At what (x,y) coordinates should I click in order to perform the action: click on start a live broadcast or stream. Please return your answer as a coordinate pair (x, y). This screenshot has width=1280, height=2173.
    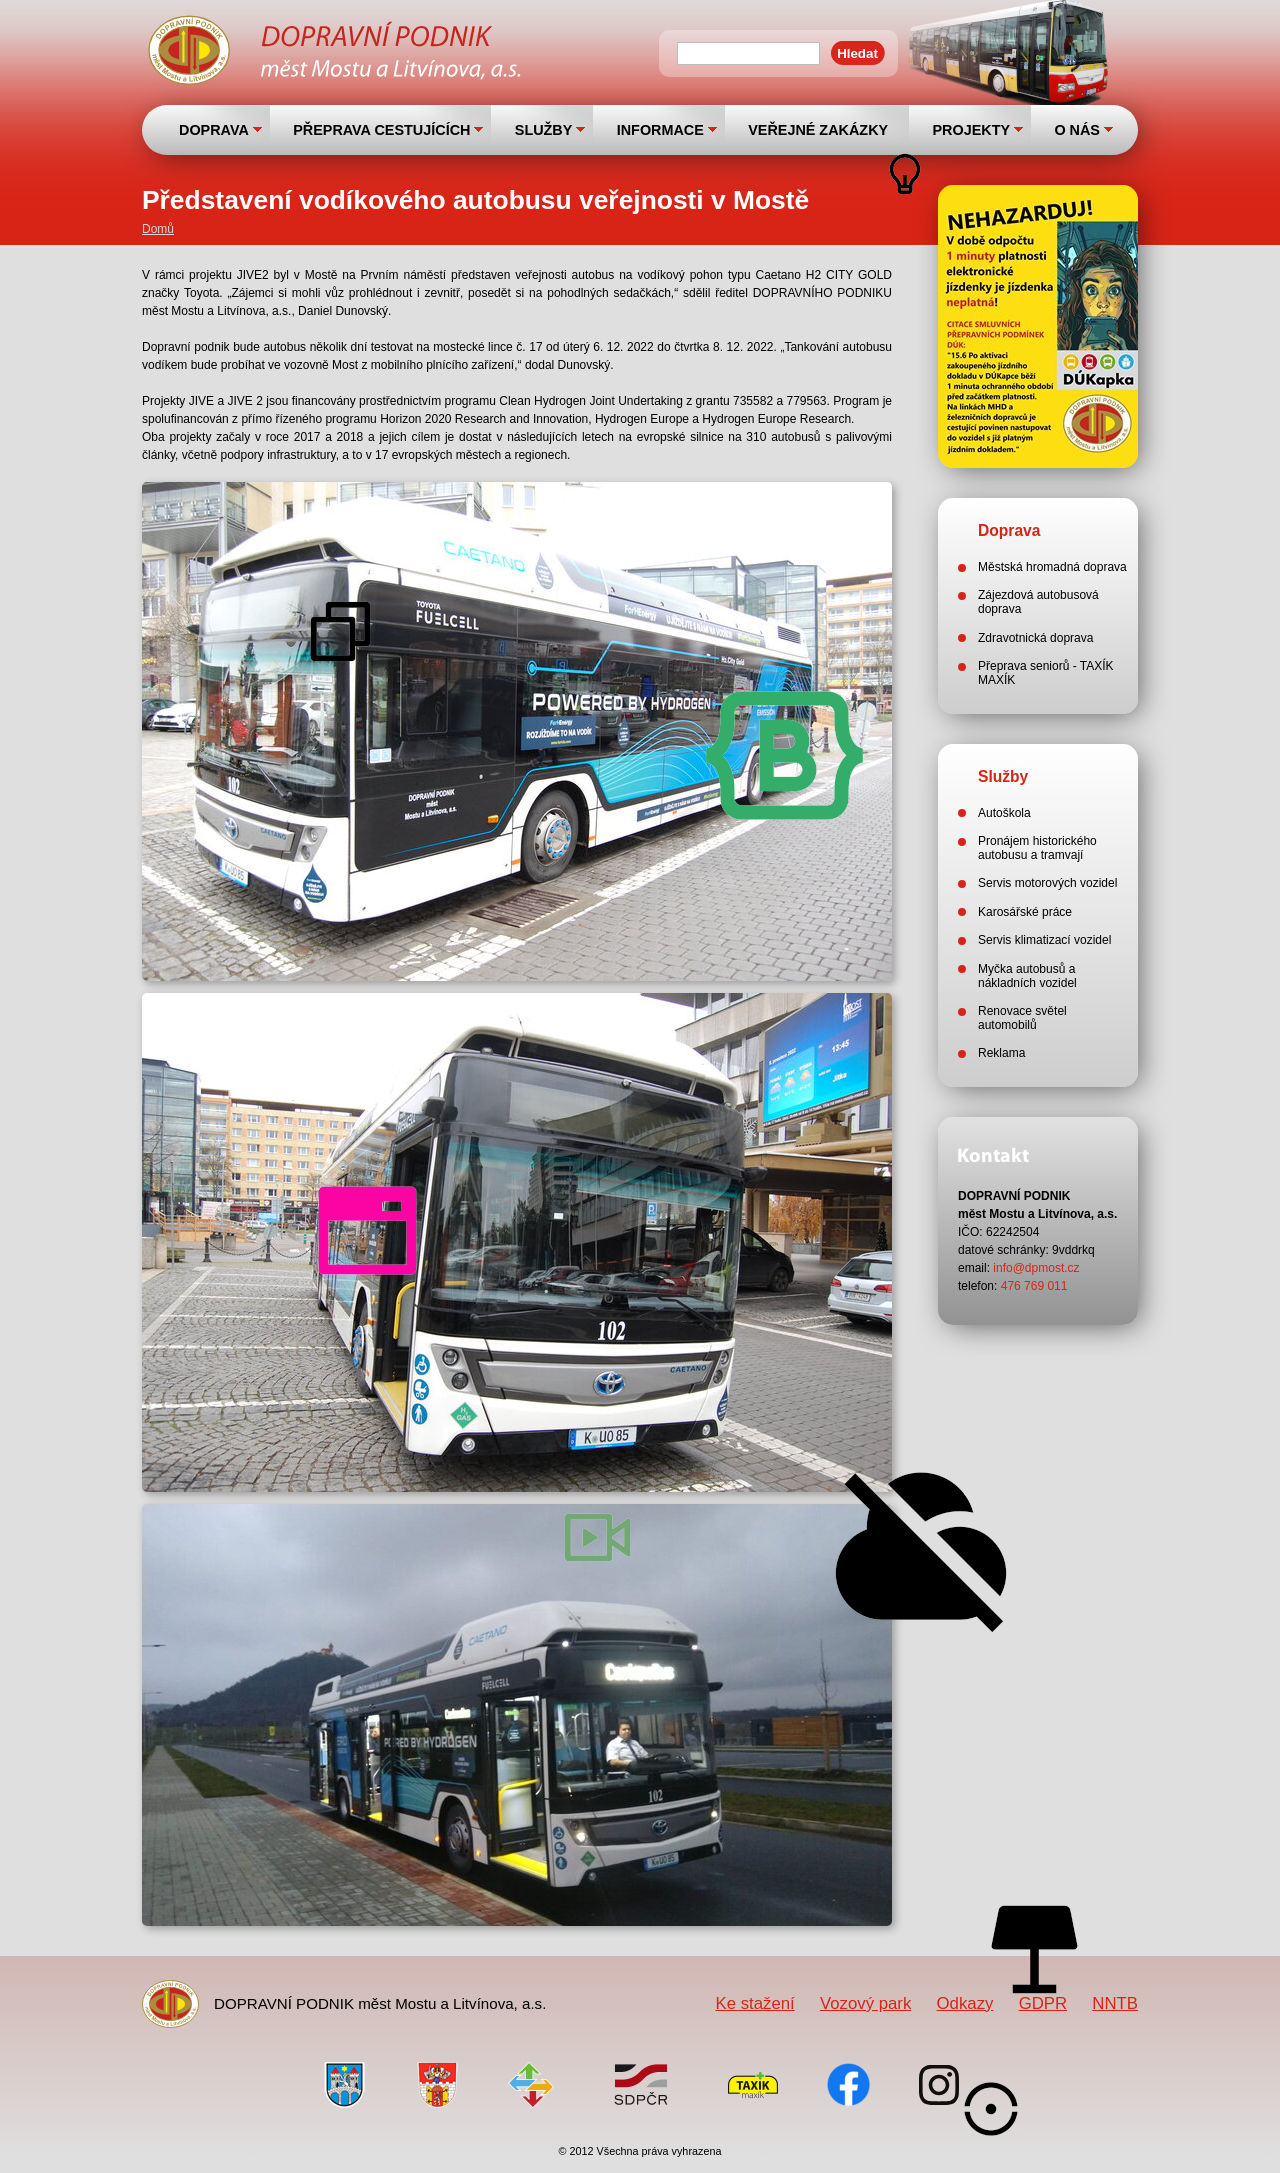
    Looking at the image, I should click on (597, 1537).